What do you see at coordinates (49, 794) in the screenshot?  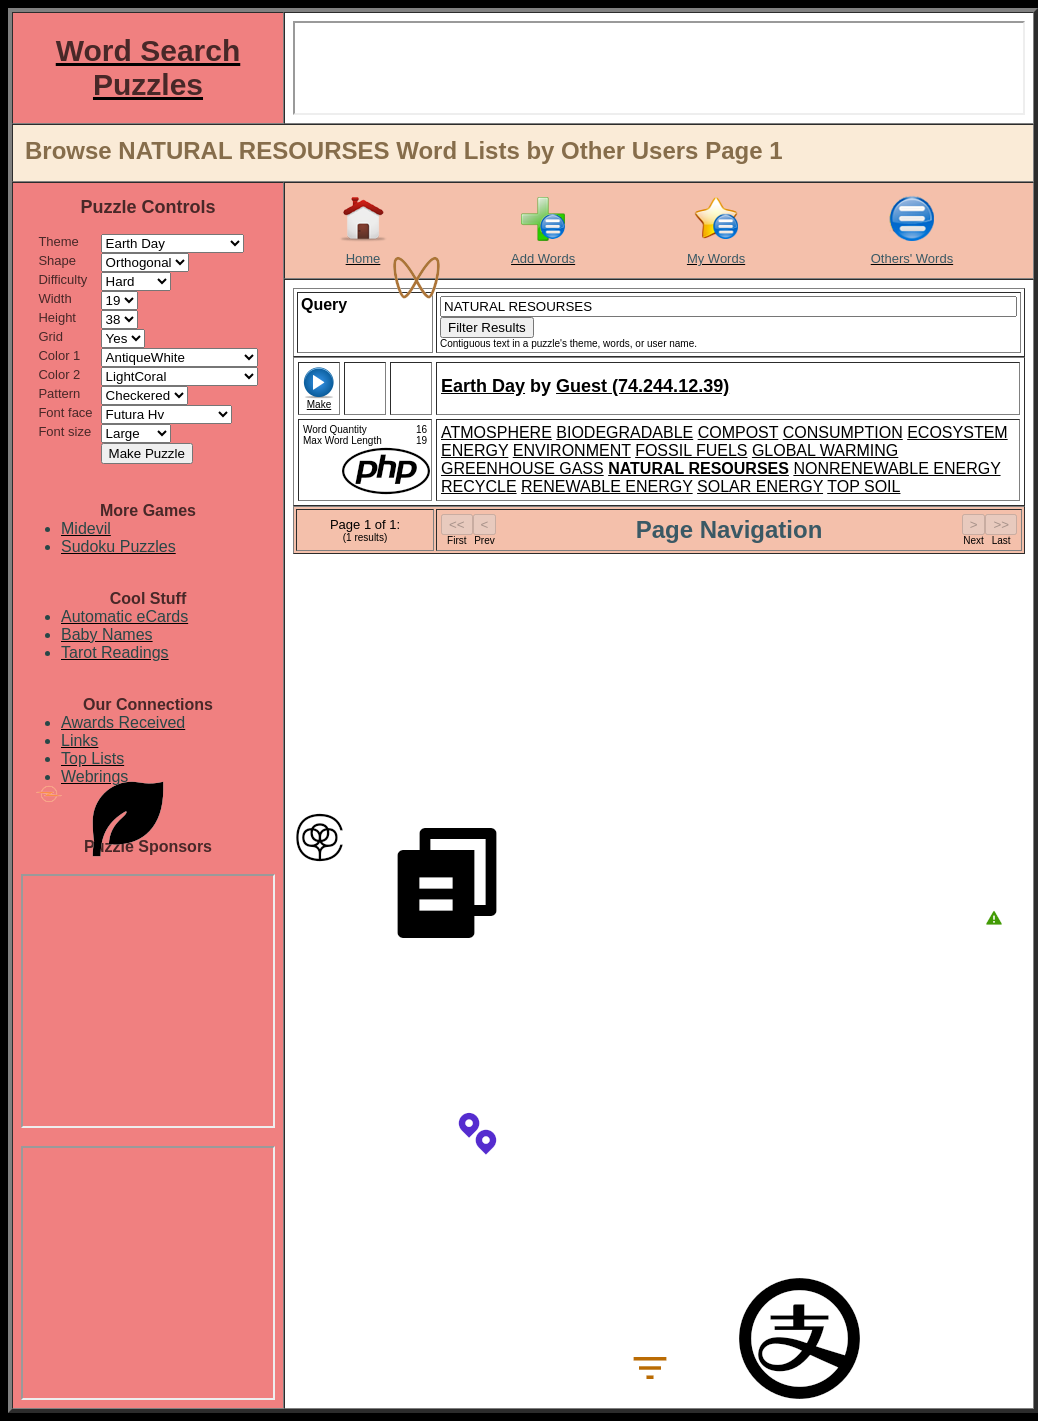 I see `opel brand logo` at bounding box center [49, 794].